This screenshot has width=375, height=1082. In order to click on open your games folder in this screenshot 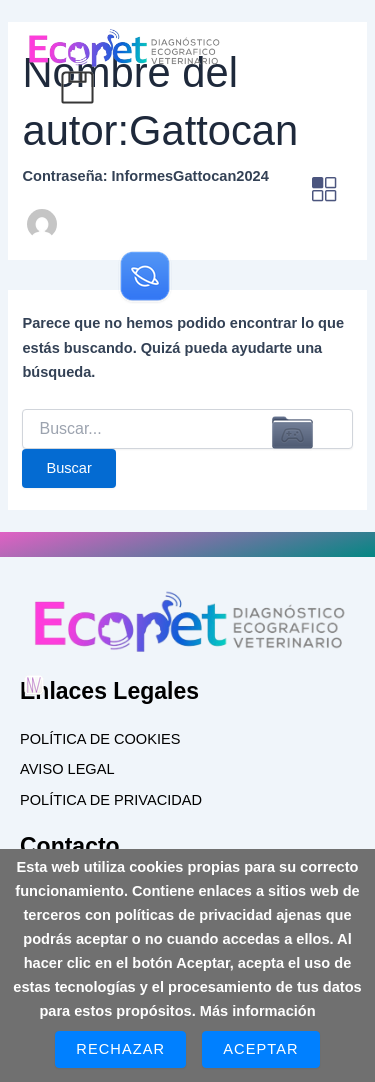, I will do `click(292, 432)`.